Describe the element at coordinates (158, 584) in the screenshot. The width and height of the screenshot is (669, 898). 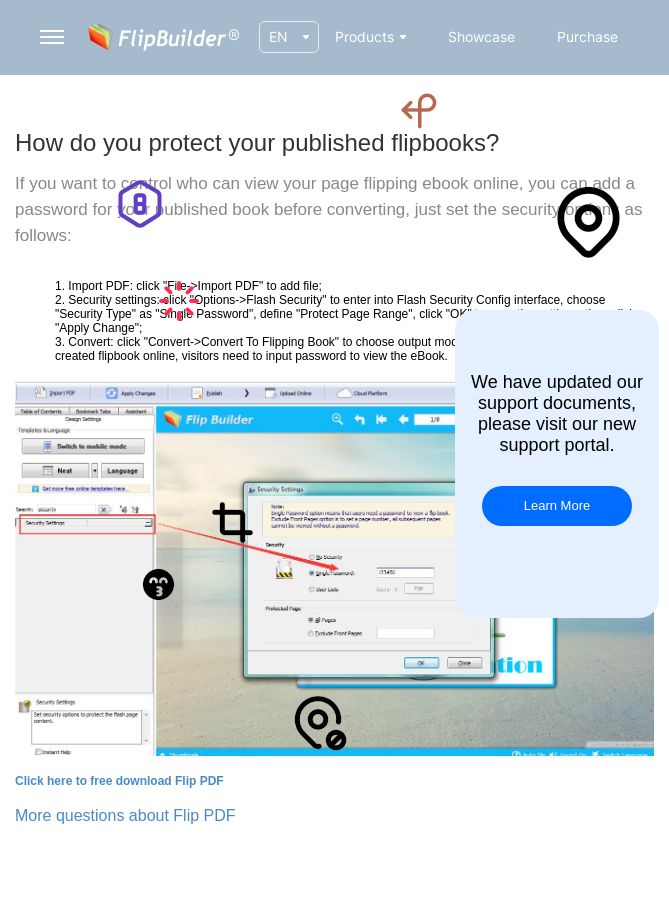
I see `send a kiss or affectionate reaction` at that location.